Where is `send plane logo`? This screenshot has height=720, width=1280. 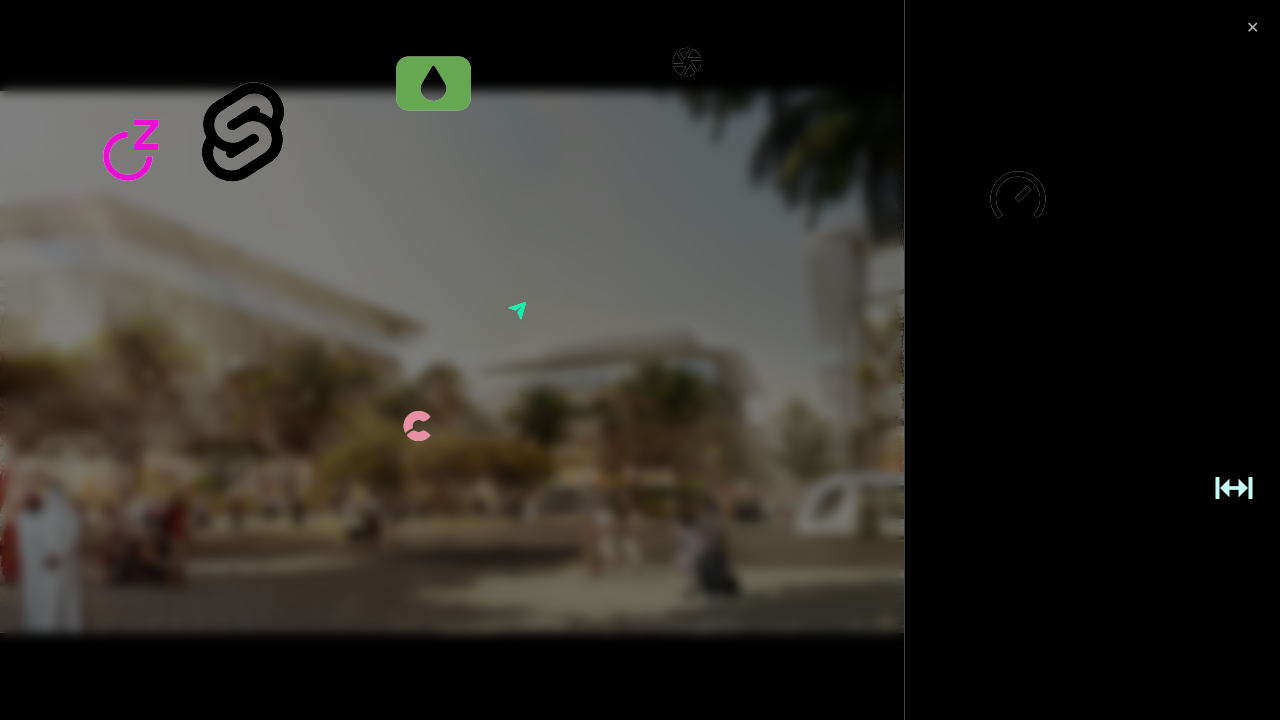 send plane logo is located at coordinates (517, 310).